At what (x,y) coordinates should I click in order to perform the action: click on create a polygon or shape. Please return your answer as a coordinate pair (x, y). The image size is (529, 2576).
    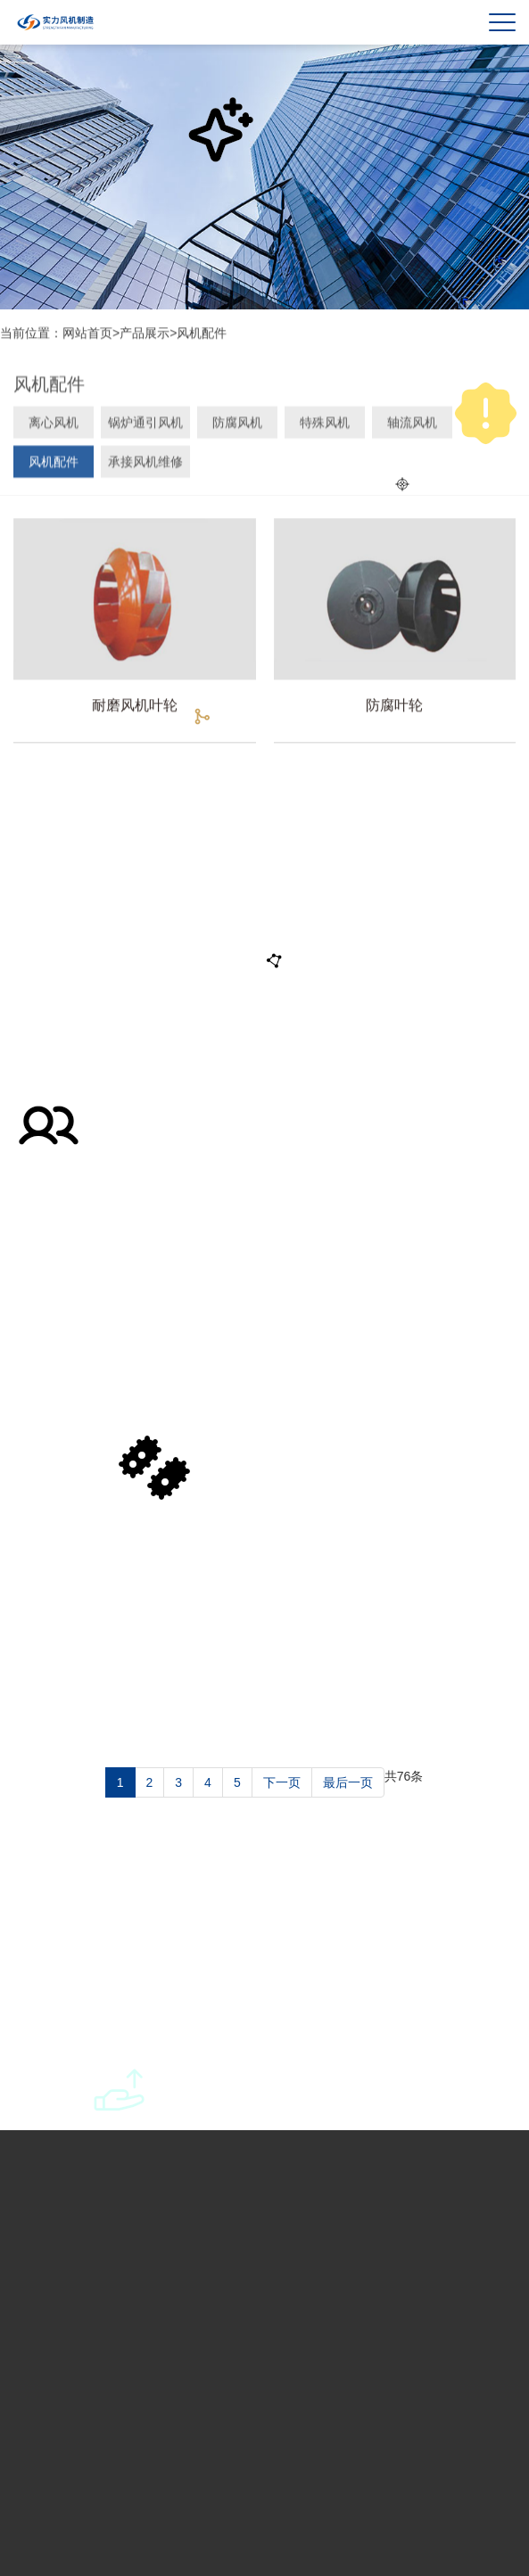
    Looking at the image, I should click on (274, 960).